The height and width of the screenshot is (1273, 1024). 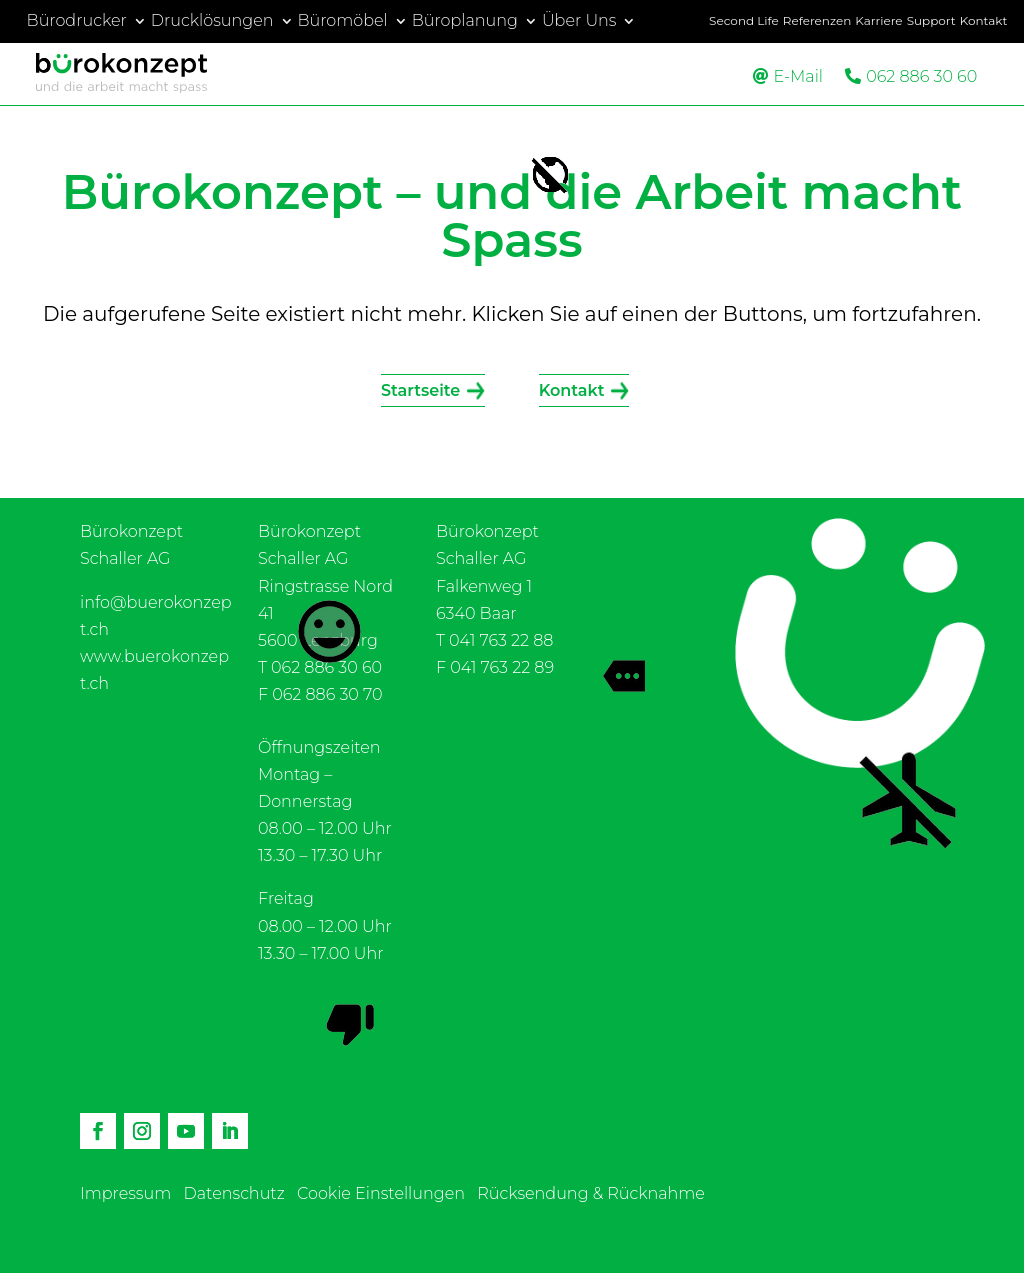 What do you see at coordinates (550, 174) in the screenshot?
I see `indicates content is not publicly visible` at bounding box center [550, 174].